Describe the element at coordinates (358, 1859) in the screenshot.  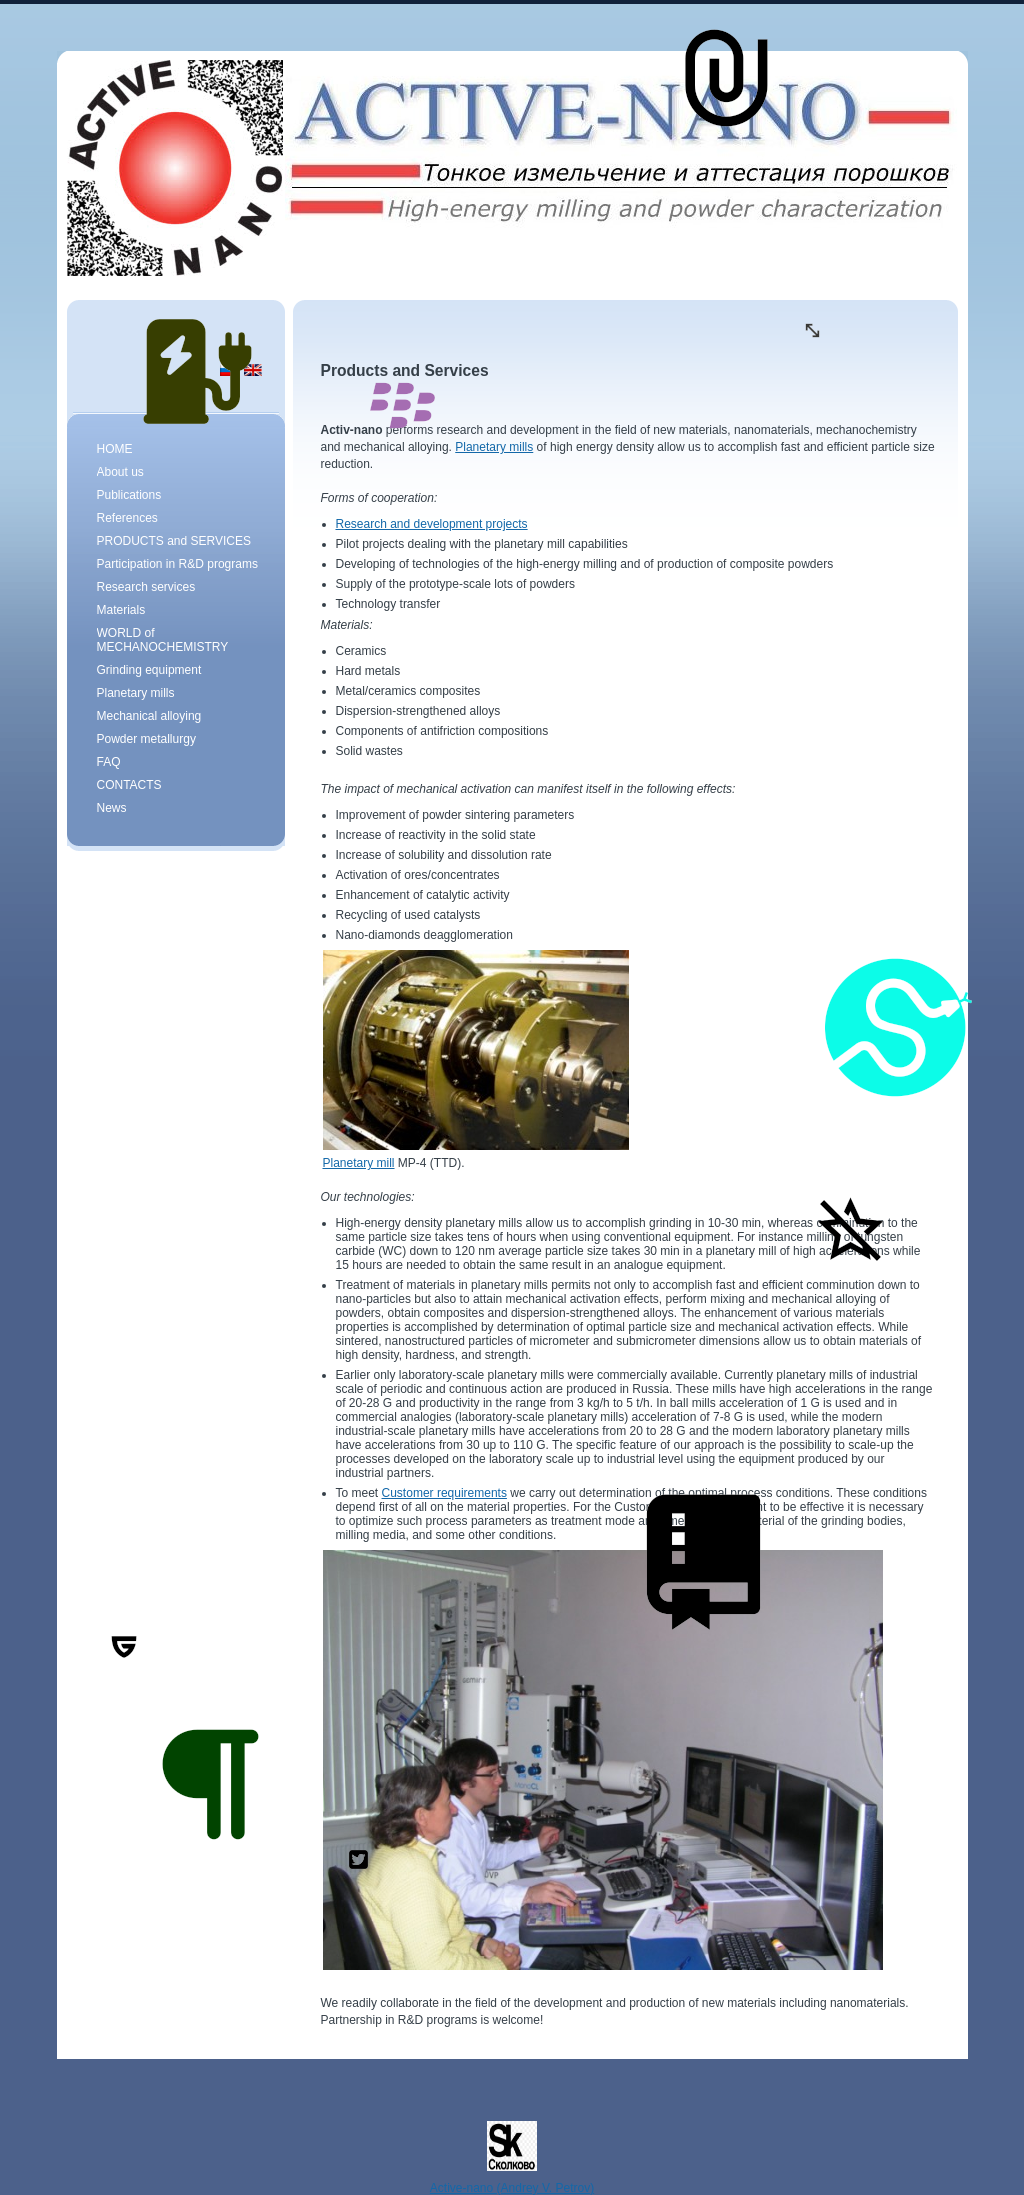
I see `share to Twitter` at that location.